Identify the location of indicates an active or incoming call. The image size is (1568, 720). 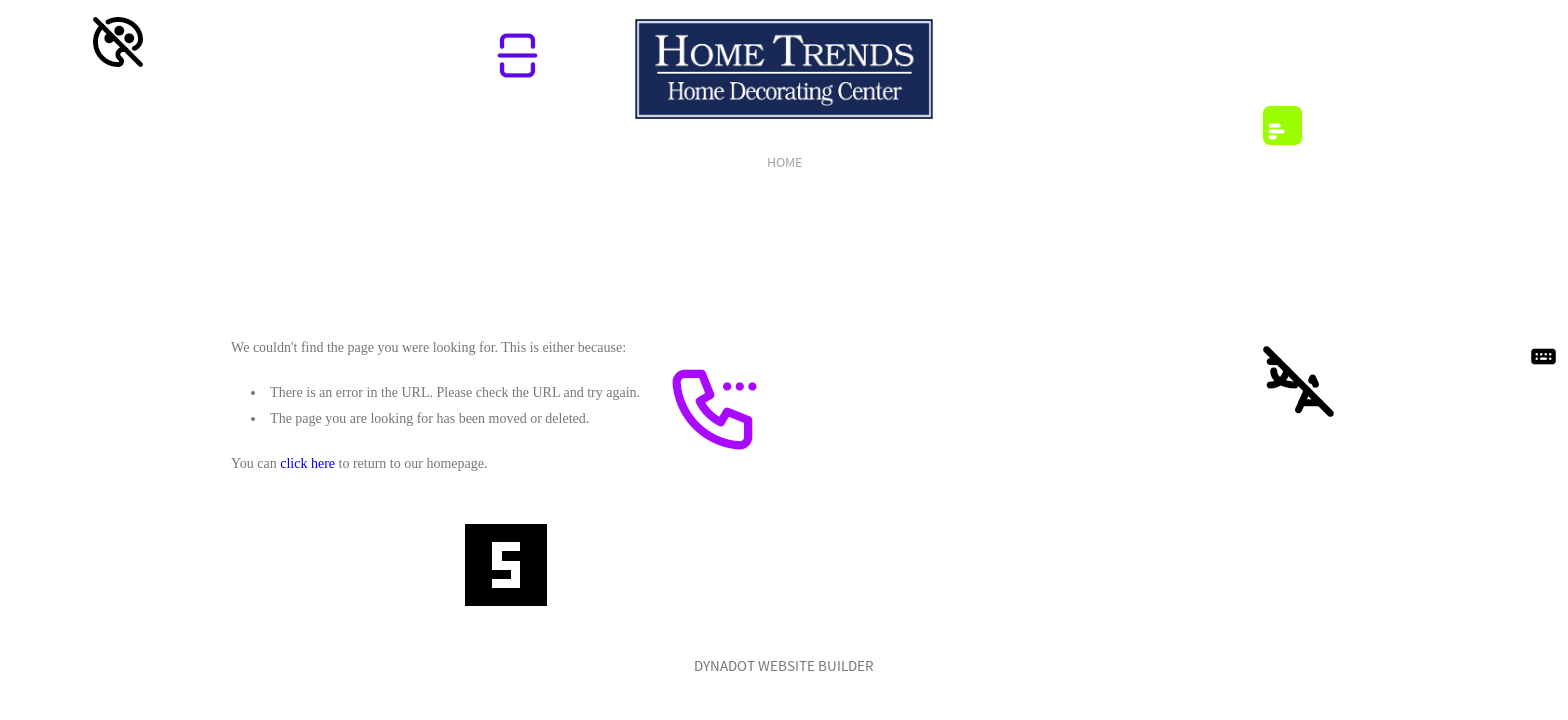
(714, 407).